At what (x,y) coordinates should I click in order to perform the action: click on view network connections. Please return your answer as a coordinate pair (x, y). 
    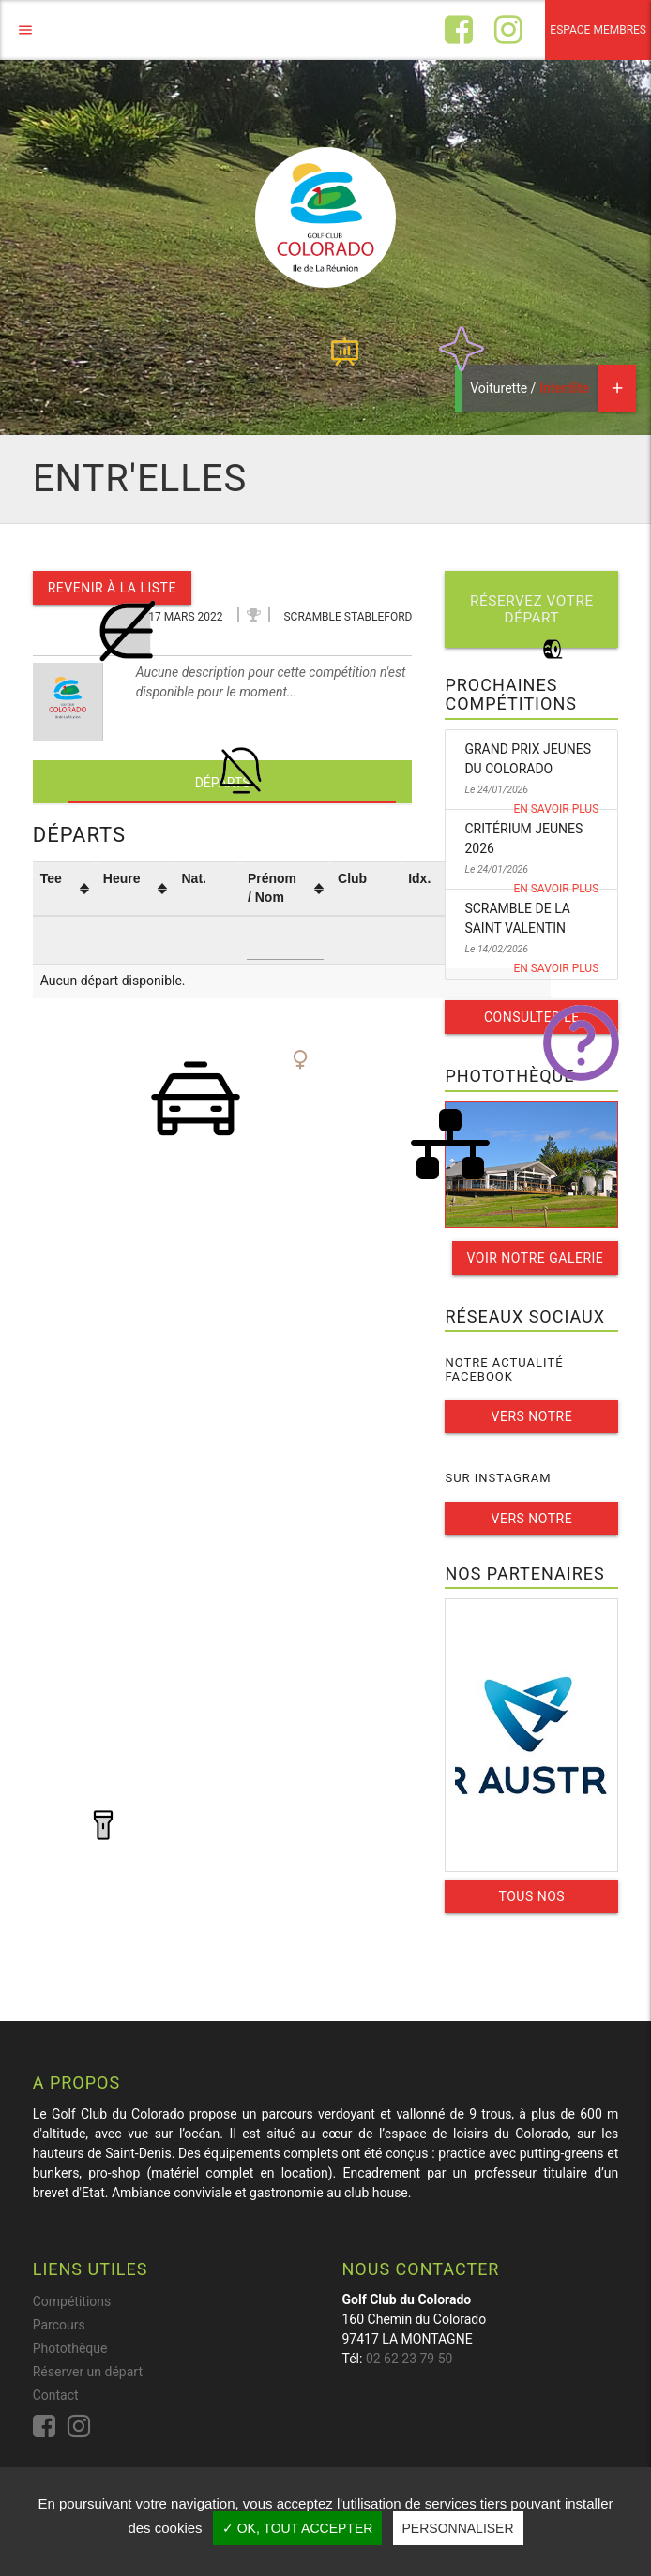
    Looking at the image, I should click on (450, 1146).